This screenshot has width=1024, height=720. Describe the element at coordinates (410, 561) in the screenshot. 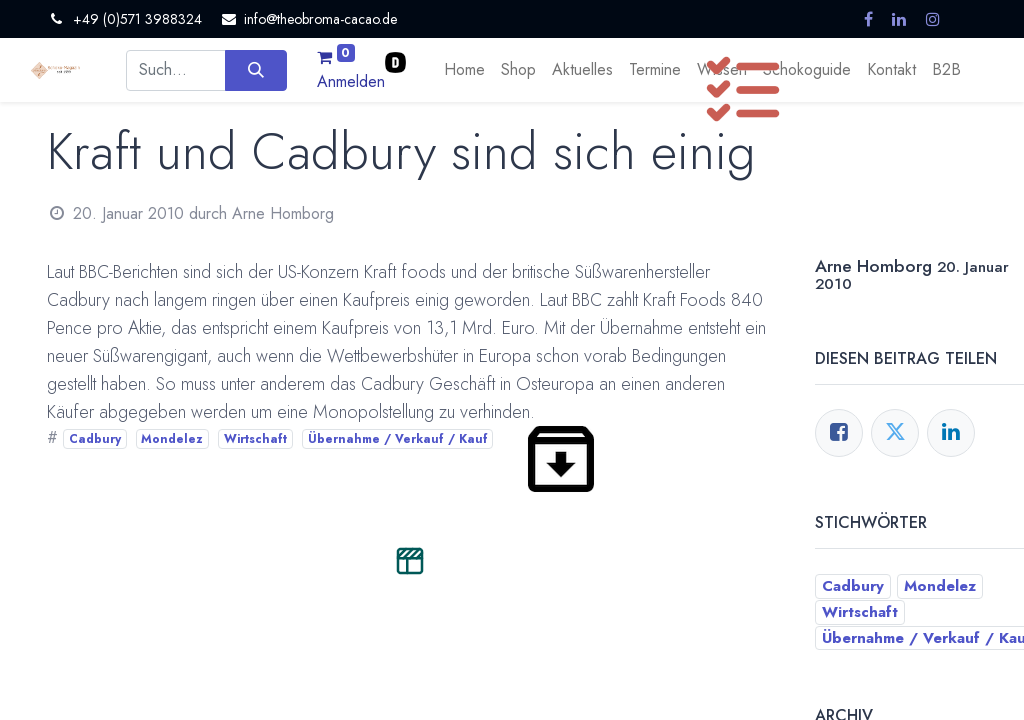

I see `insert a new row into a table` at that location.